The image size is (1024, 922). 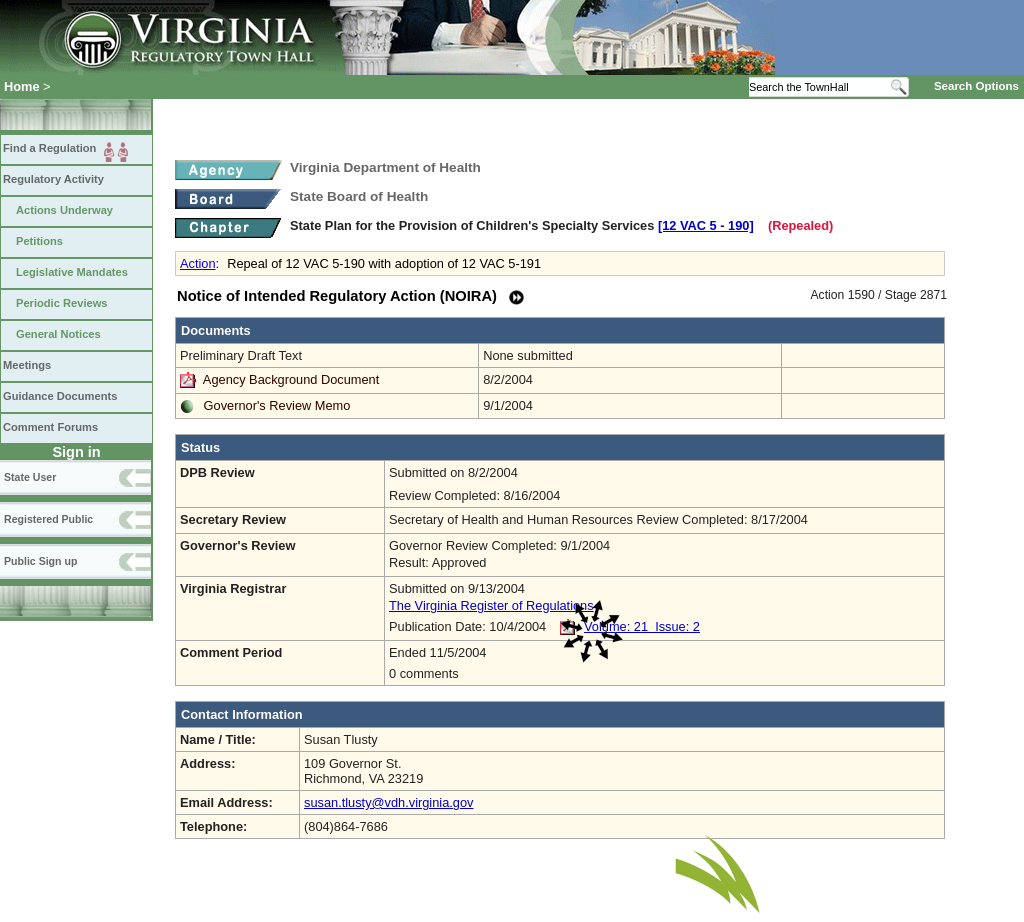 I want to click on expand or distribute items outward, so click(x=591, y=631).